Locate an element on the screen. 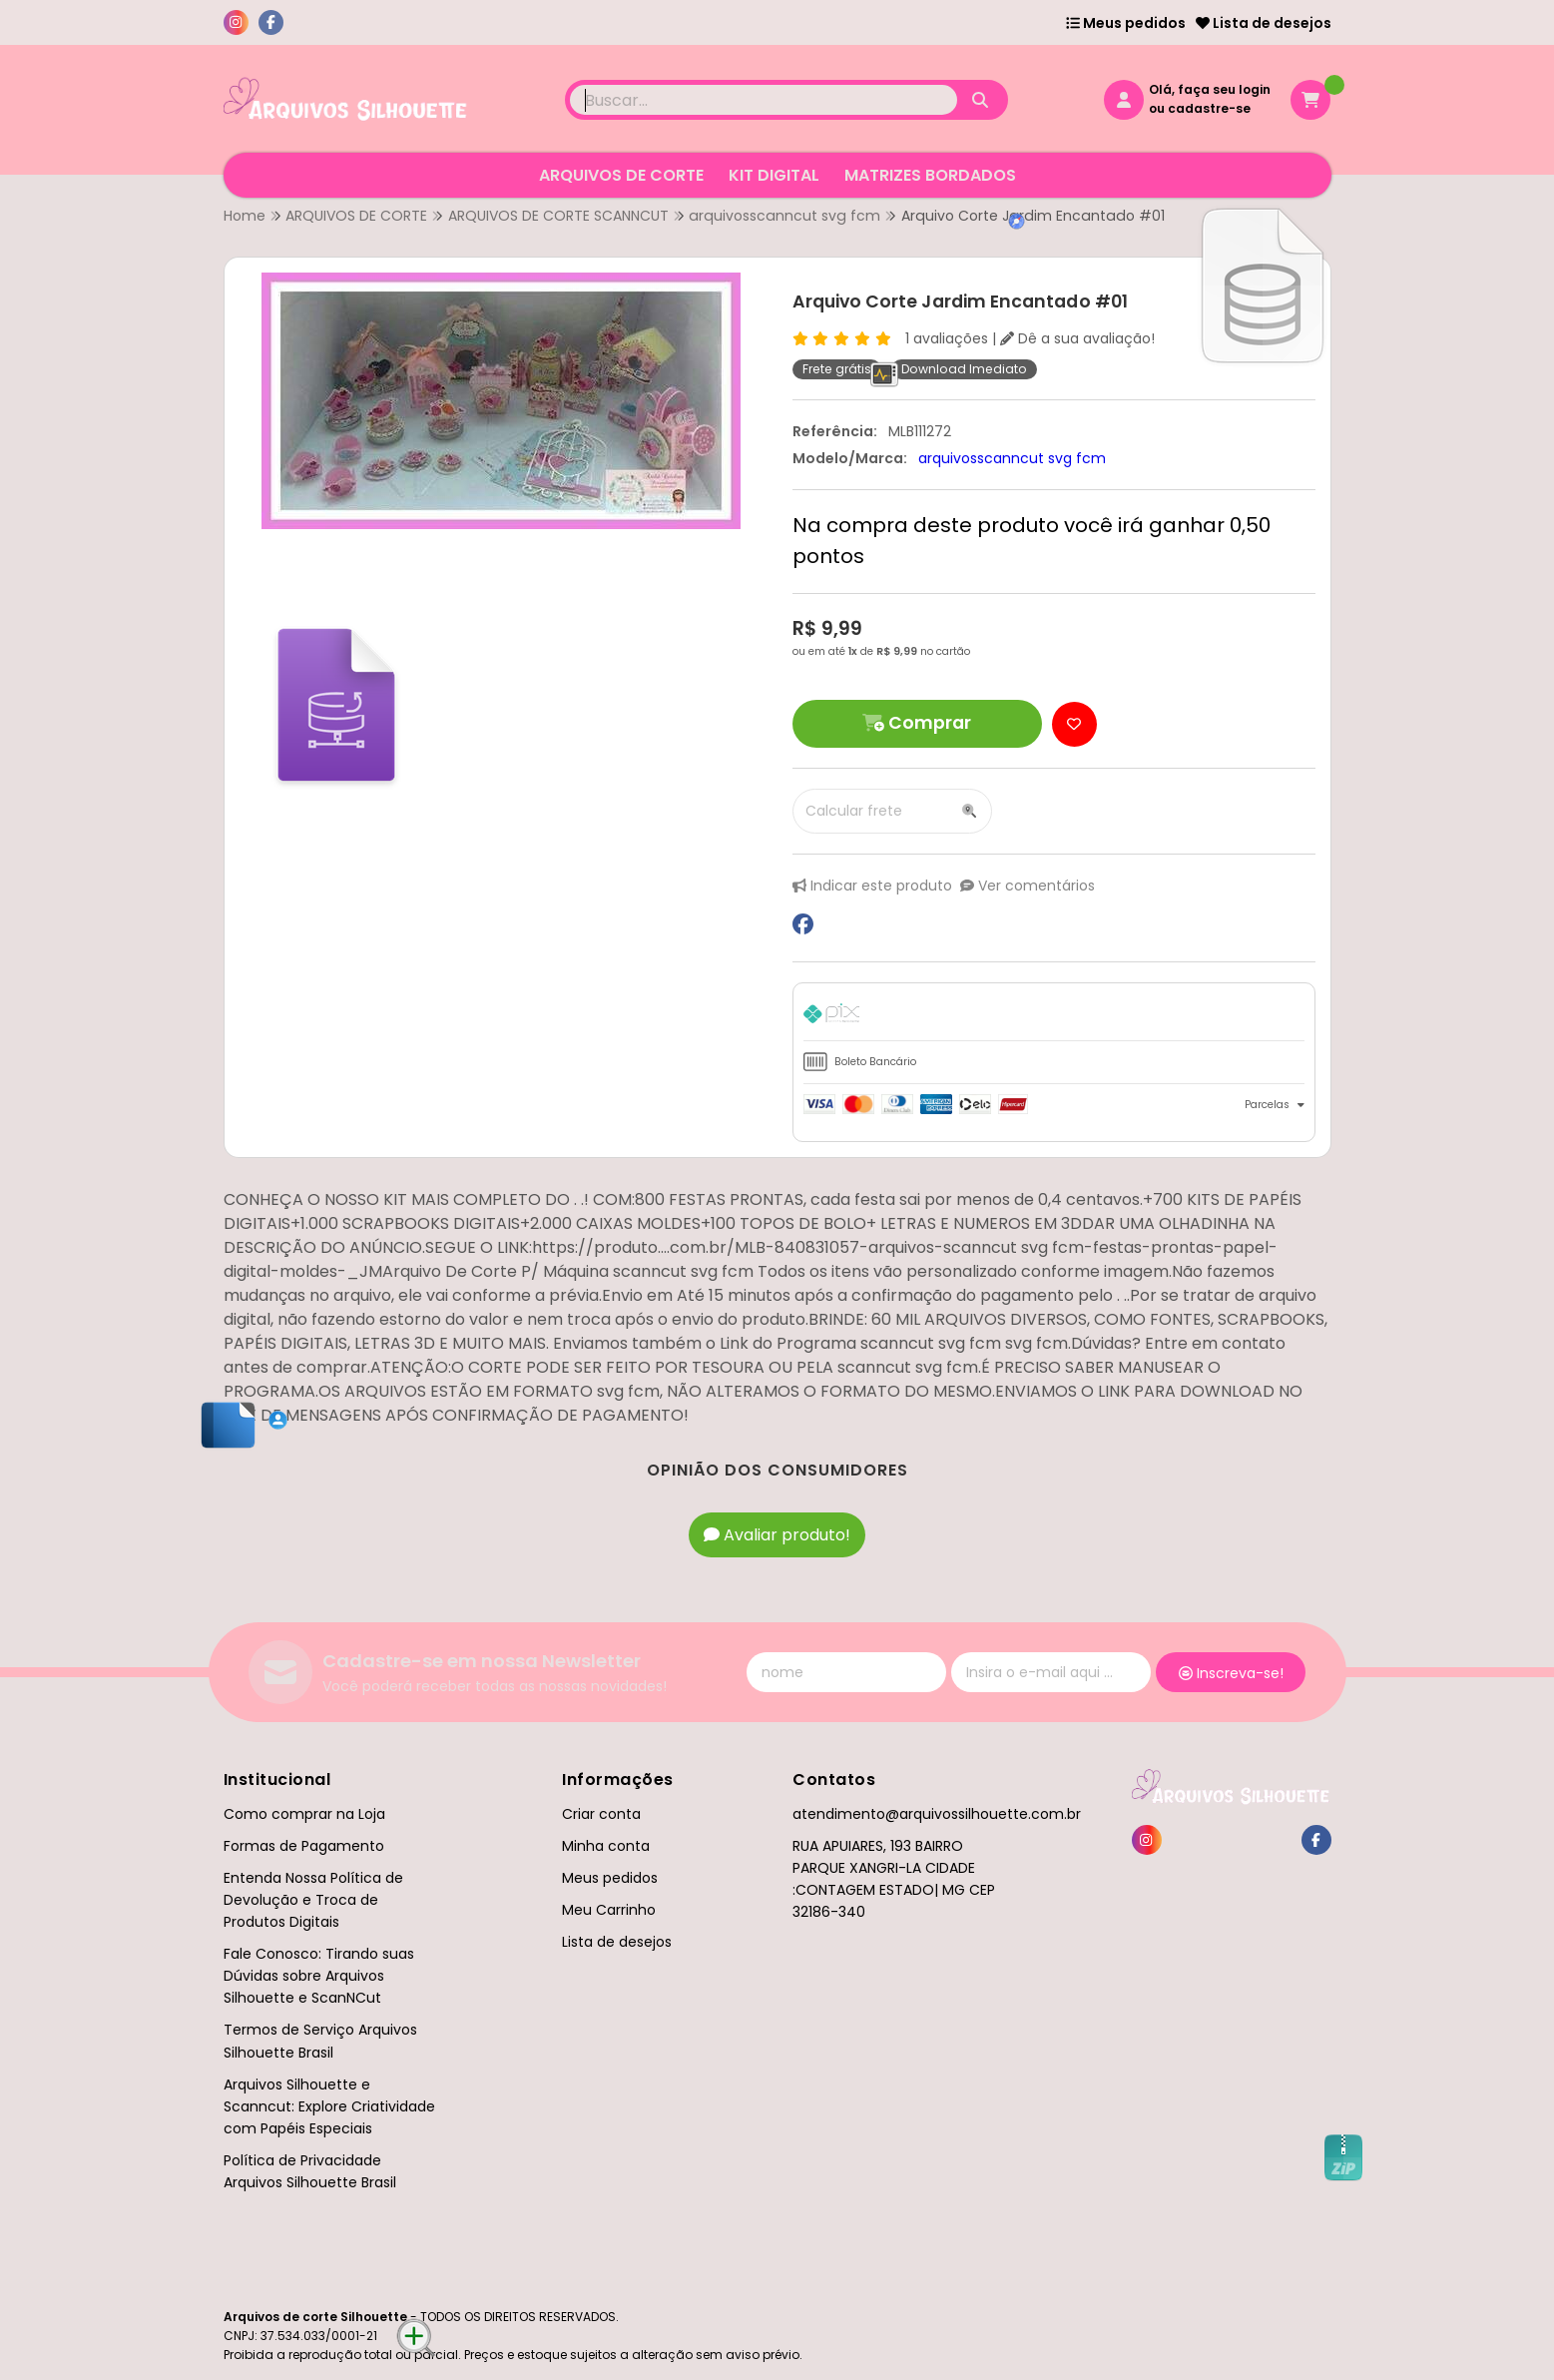 This screenshot has width=1554, height=2380. compressed zip file is located at coordinates (1343, 2157).